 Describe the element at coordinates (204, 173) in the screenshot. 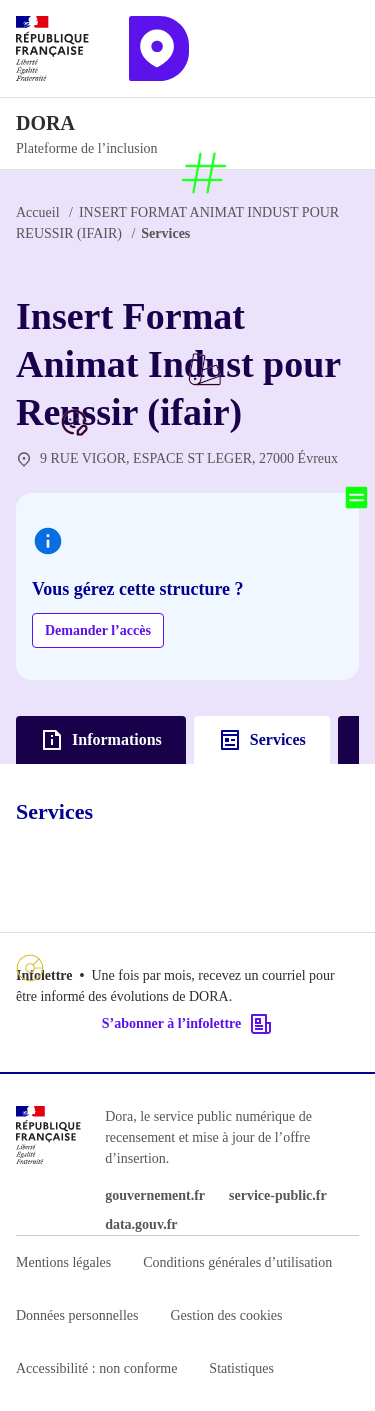

I see `view or browse hashtags` at that location.